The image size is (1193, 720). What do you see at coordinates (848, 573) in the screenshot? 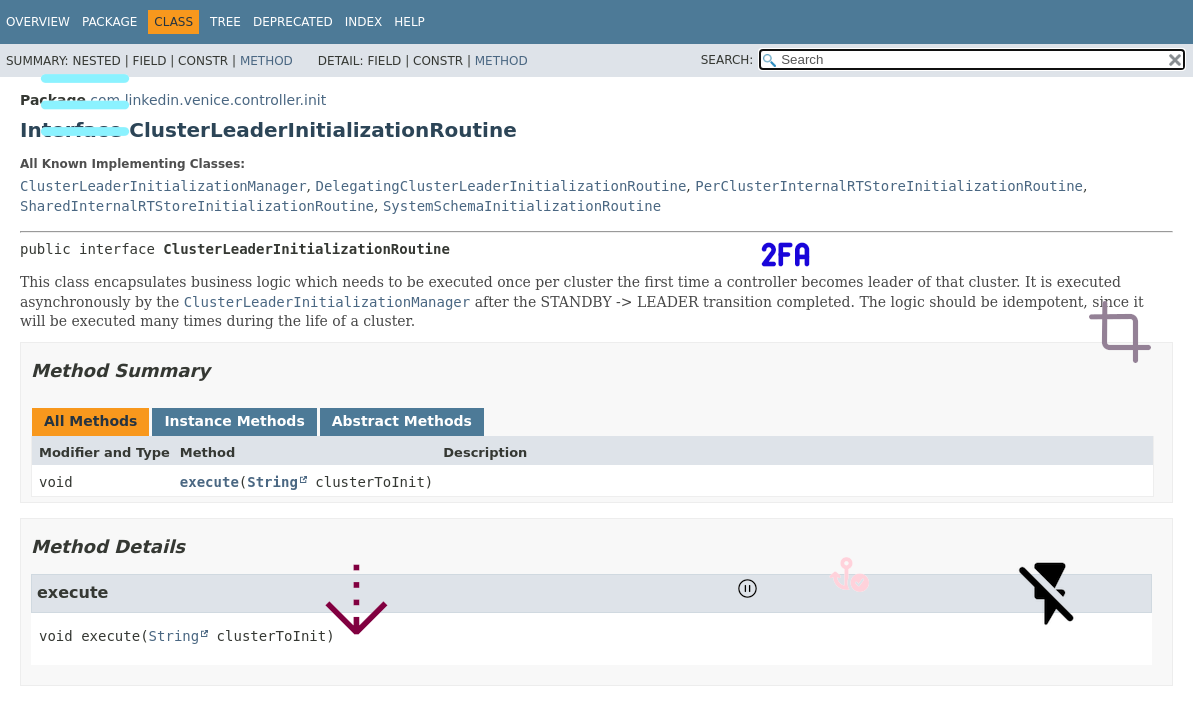
I see `verified anchor point or location` at bounding box center [848, 573].